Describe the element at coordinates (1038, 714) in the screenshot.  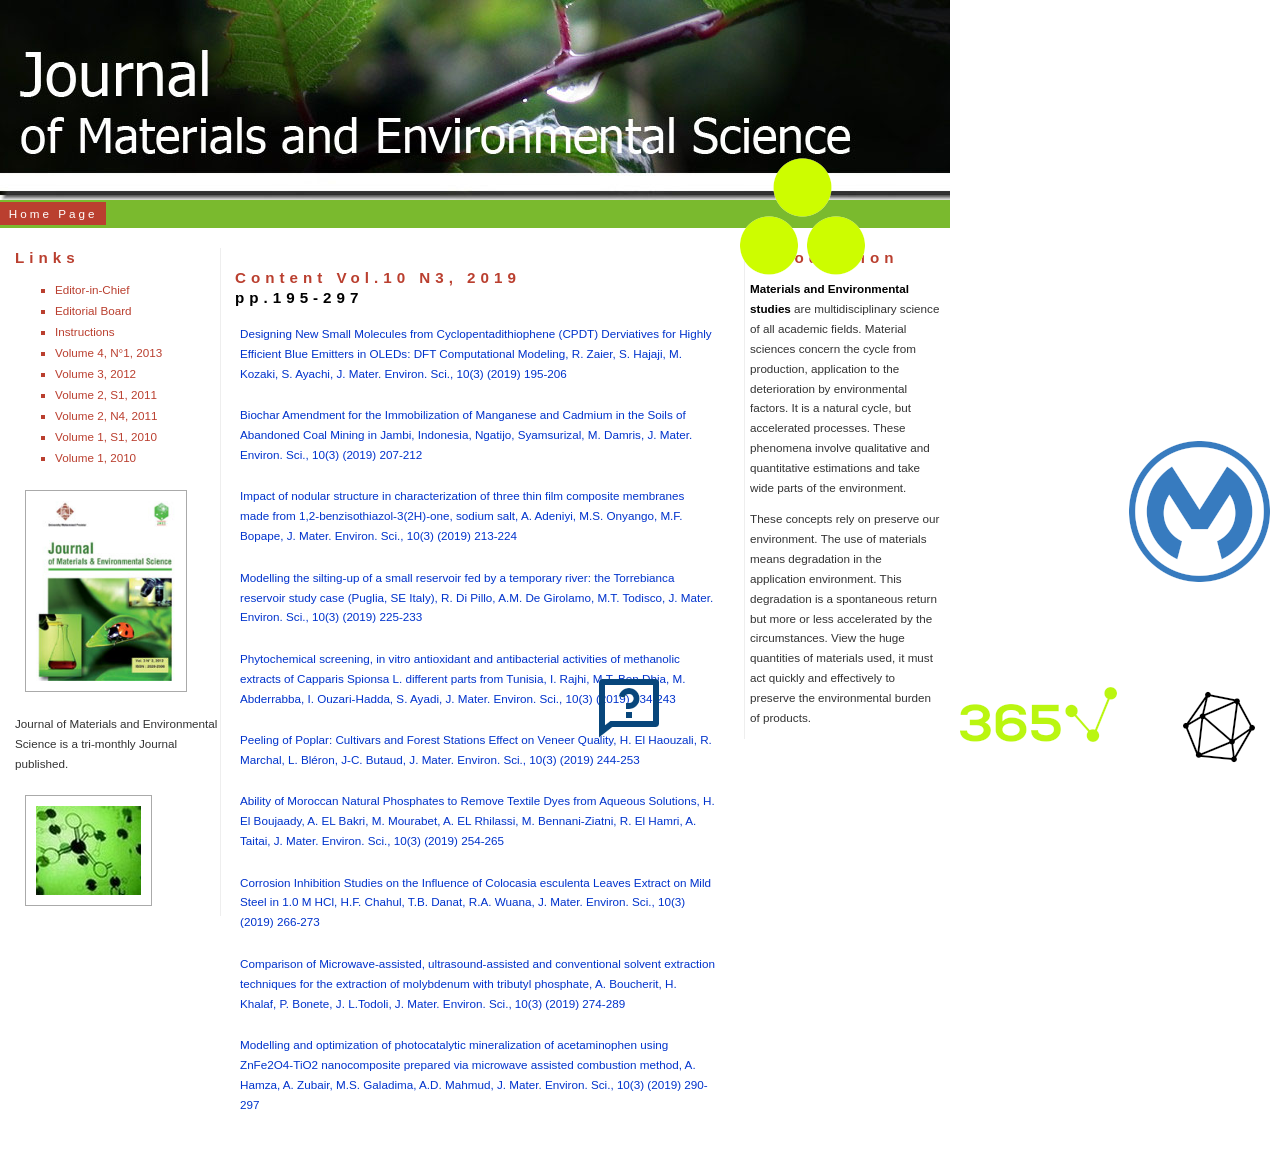
I see `365 data science logo` at that location.